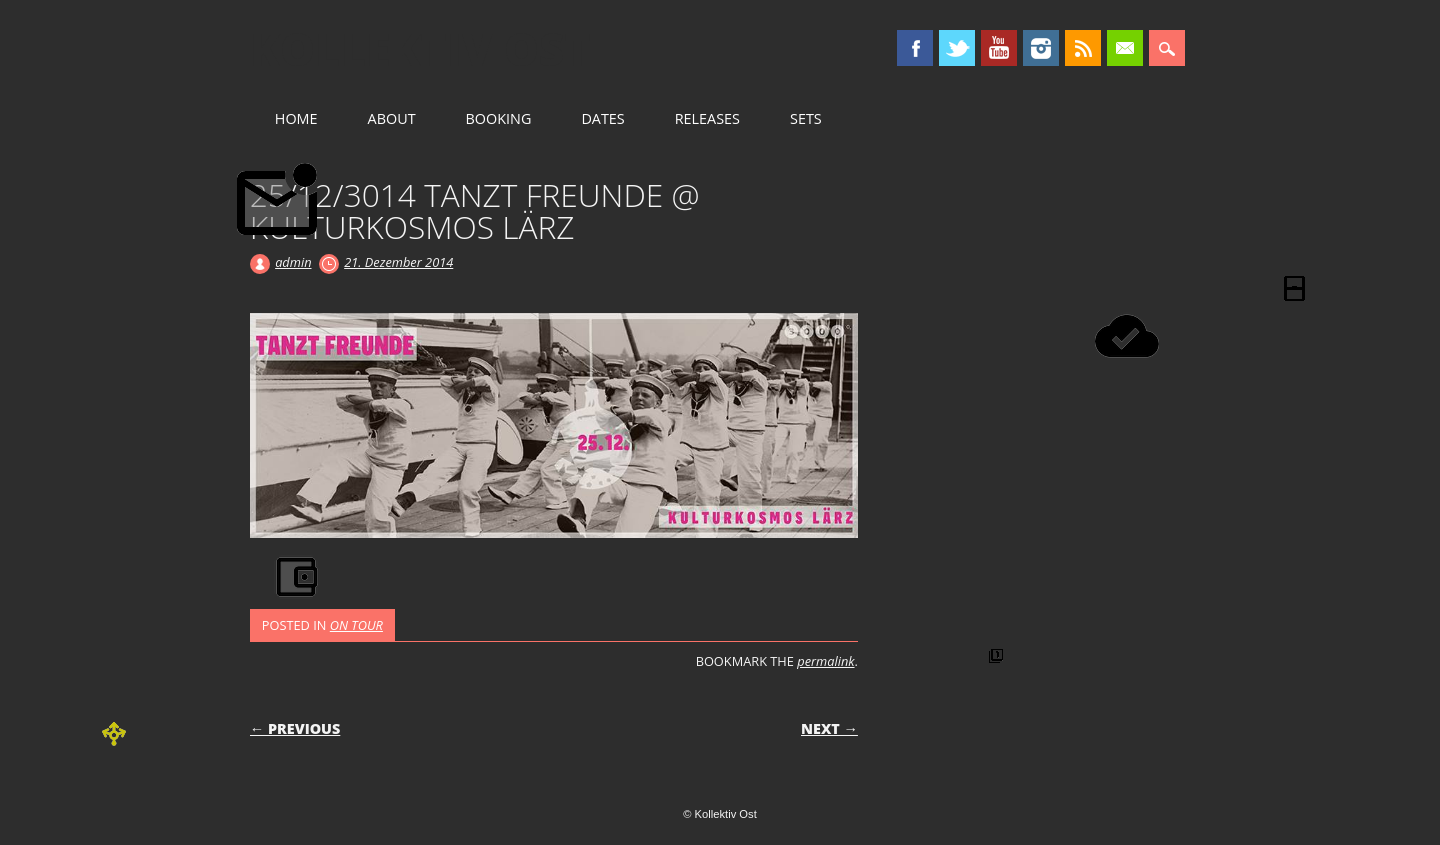 This screenshot has width=1440, height=845. What do you see at coordinates (277, 203) in the screenshot?
I see `indicates an unread email message` at bounding box center [277, 203].